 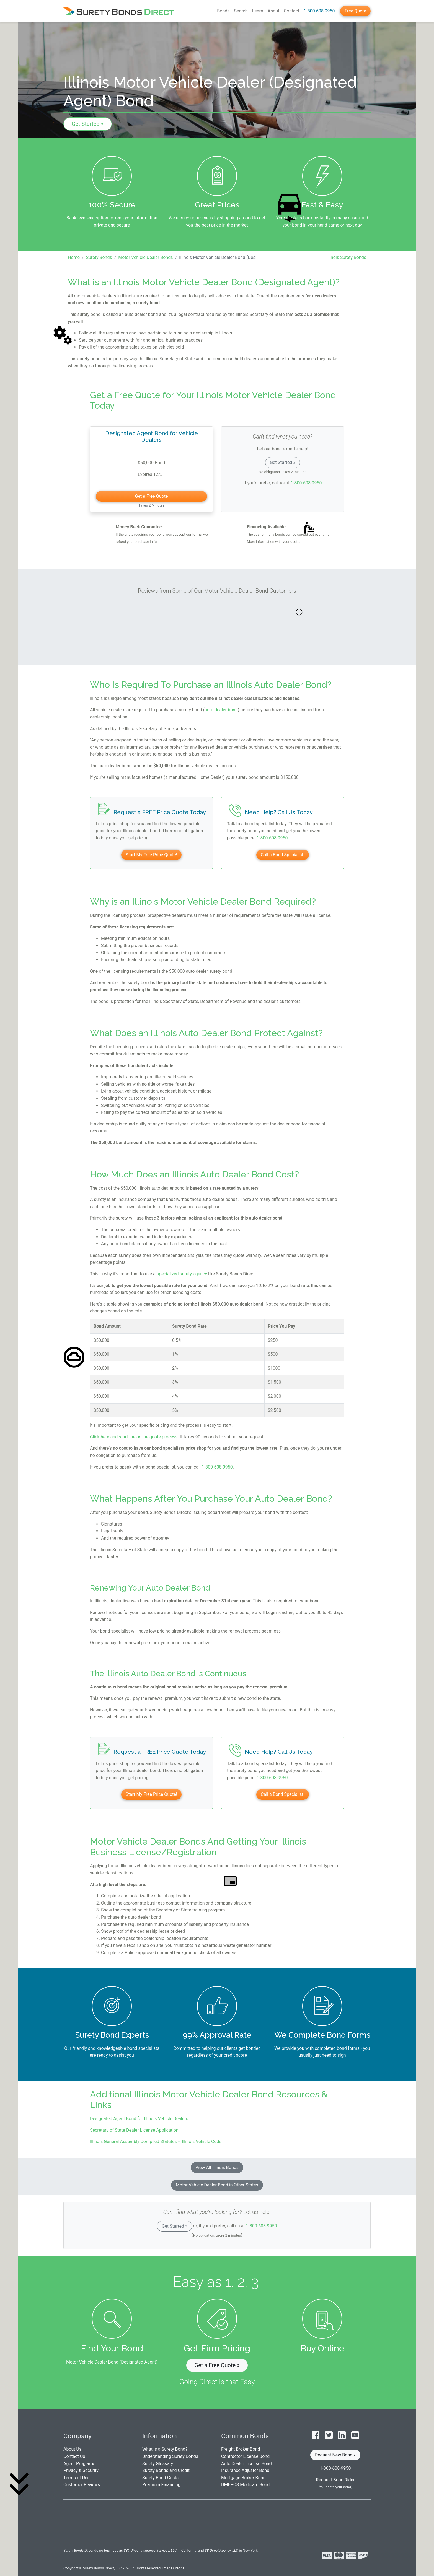 What do you see at coordinates (309, 528) in the screenshot?
I see `indicates baby changing station nearby` at bounding box center [309, 528].